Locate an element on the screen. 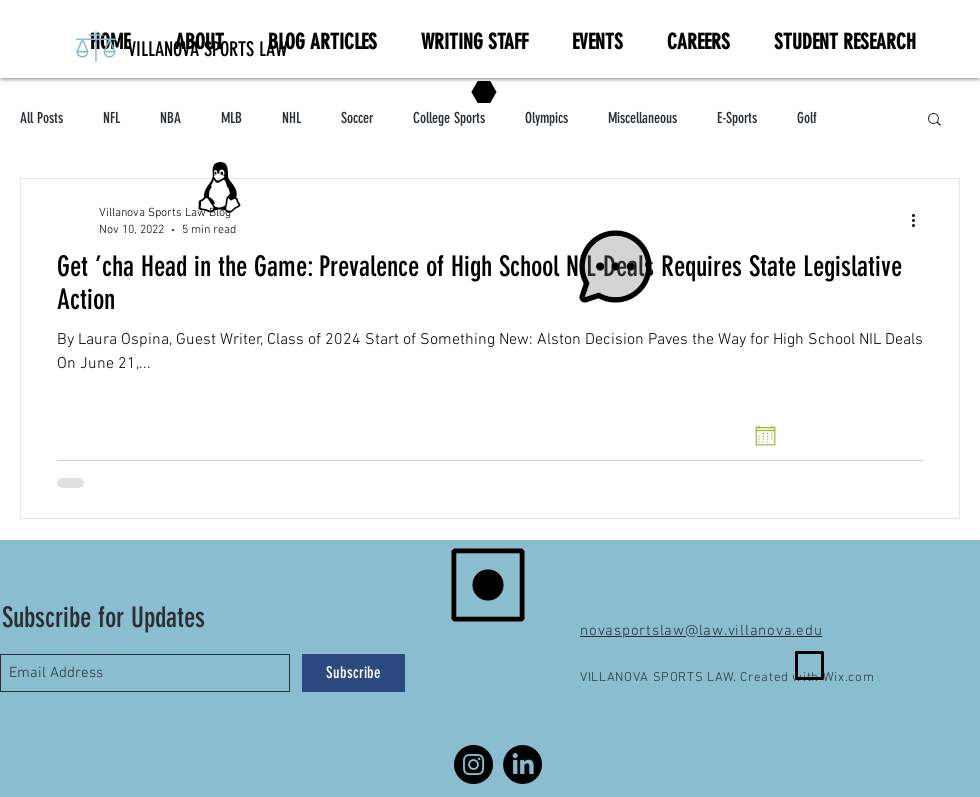  open a linux terminal session is located at coordinates (219, 187).